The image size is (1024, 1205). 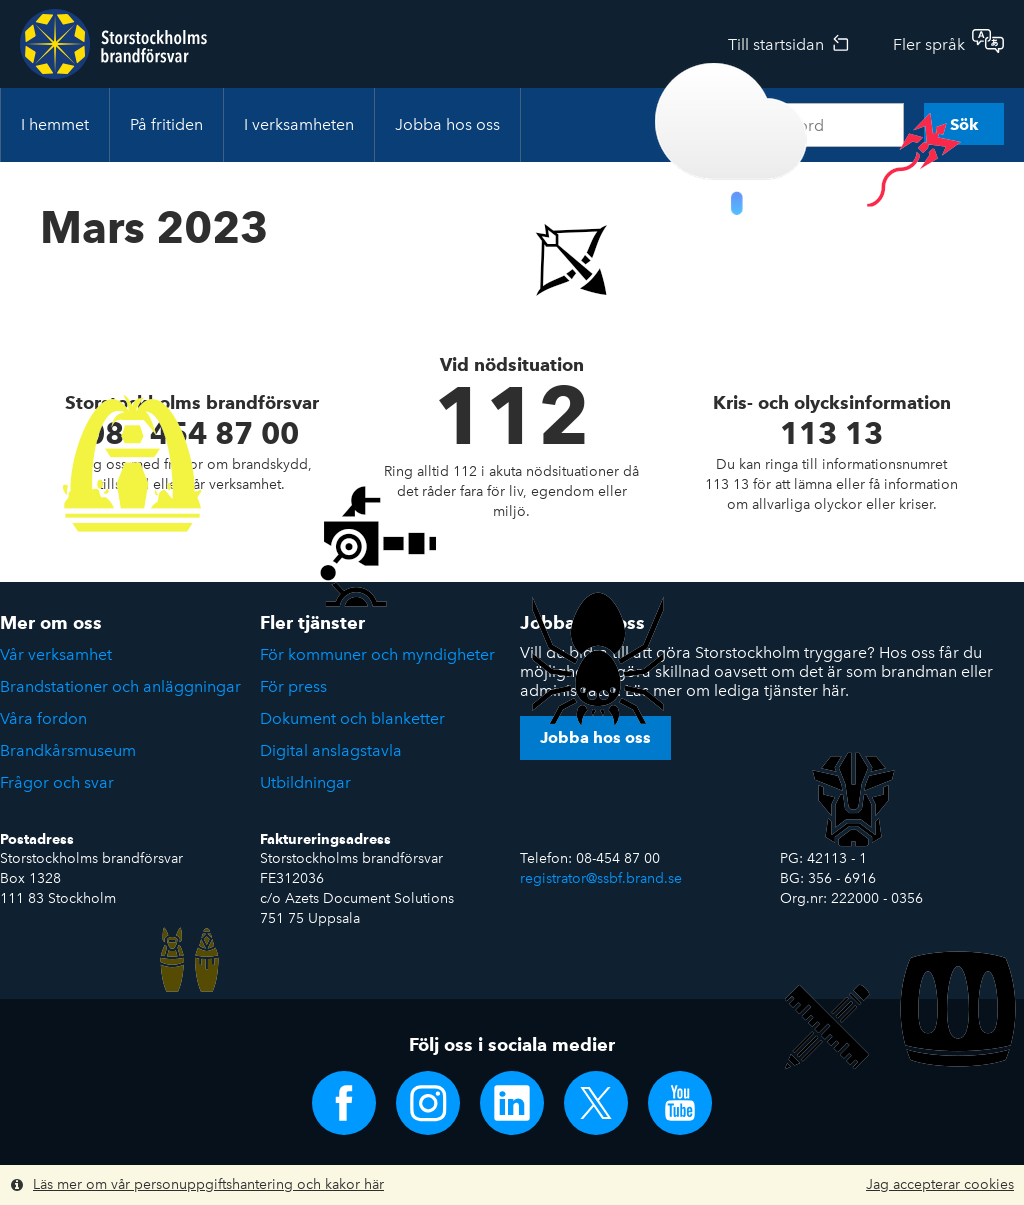 What do you see at coordinates (598, 658) in the screenshot?
I see `indicates spider or arachnid enemy type in game` at bounding box center [598, 658].